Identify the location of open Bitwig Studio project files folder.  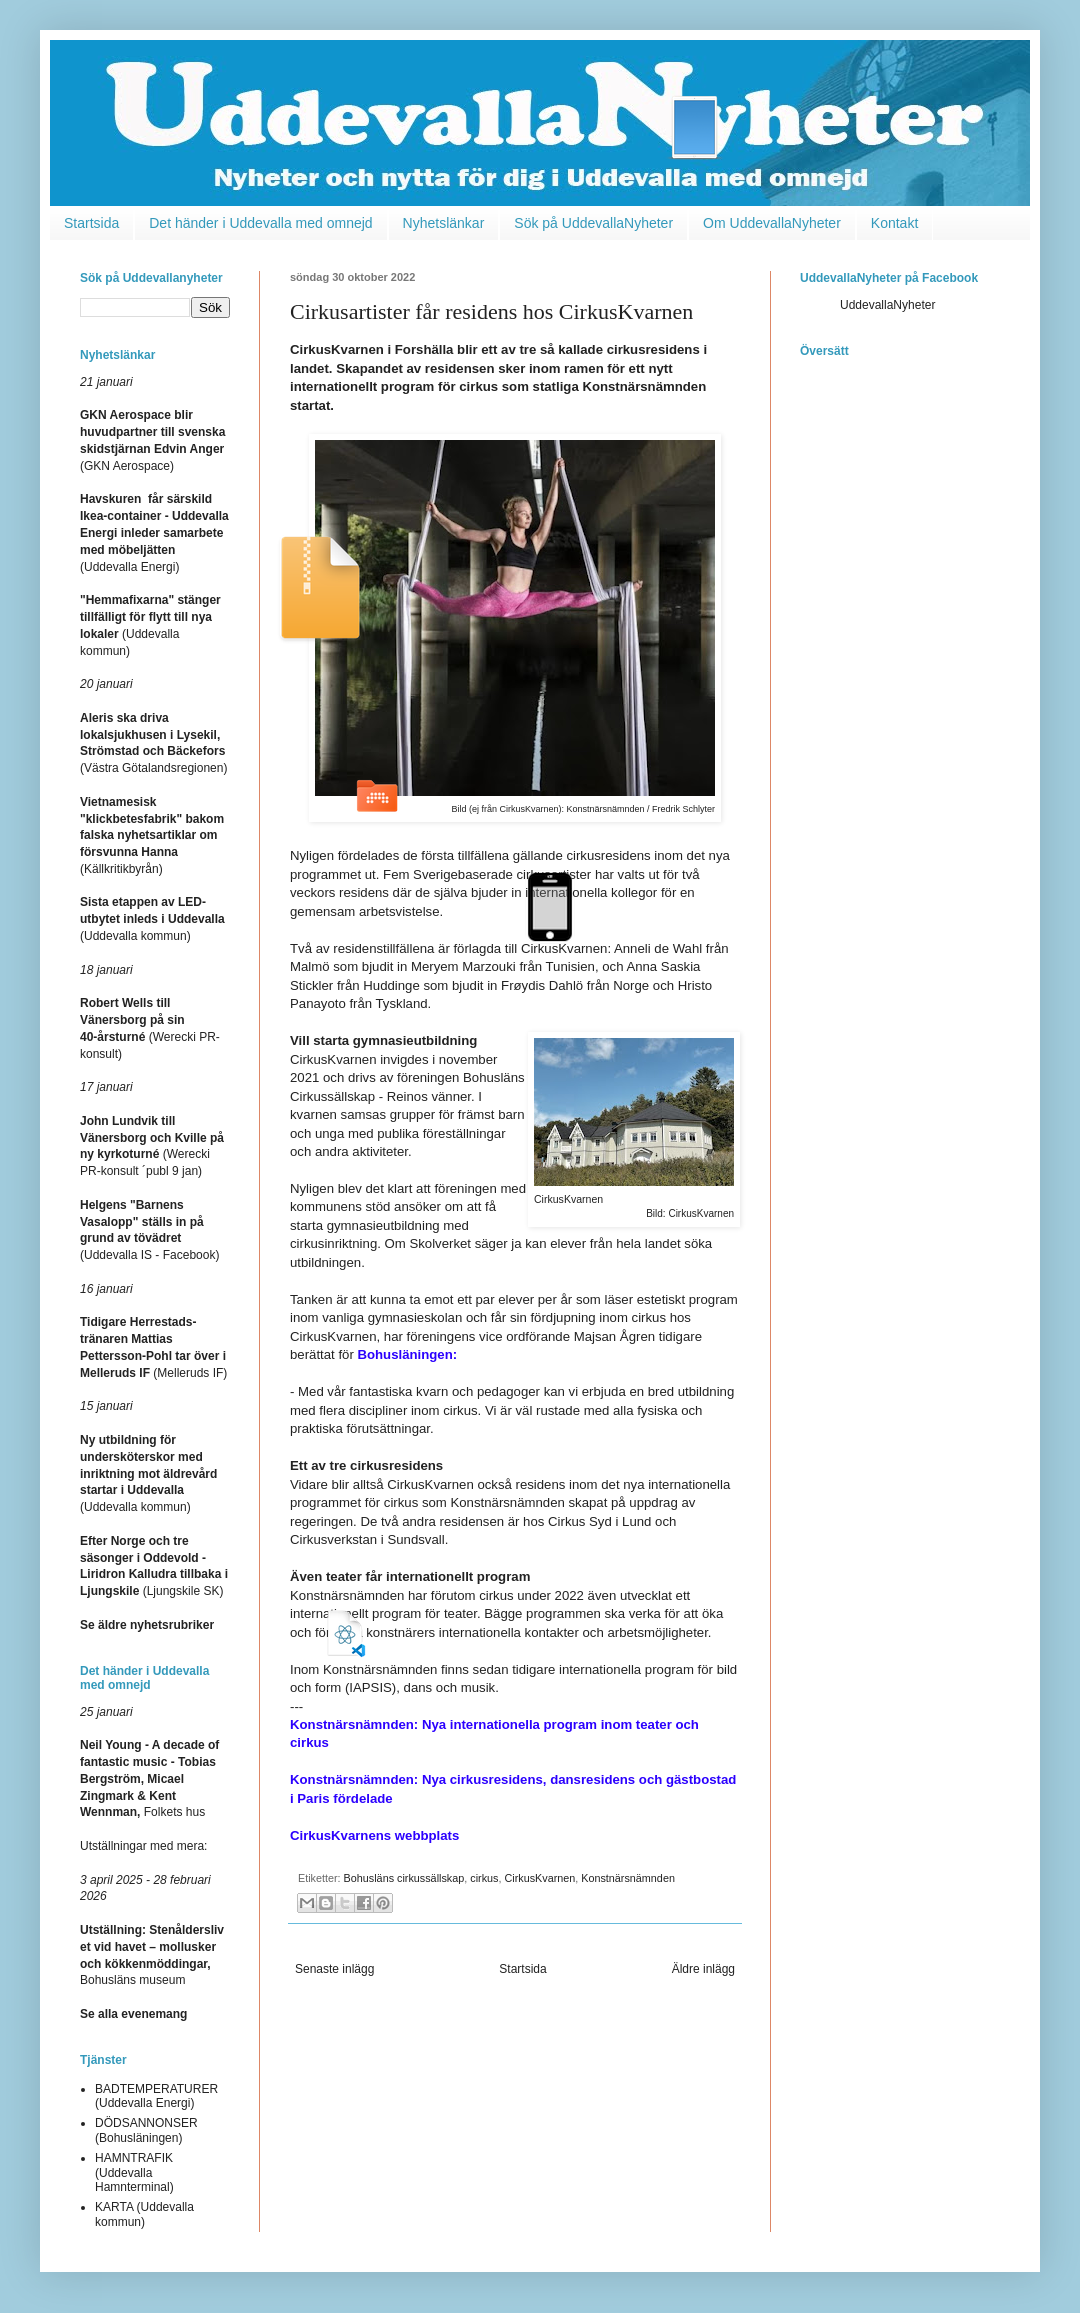
(377, 797).